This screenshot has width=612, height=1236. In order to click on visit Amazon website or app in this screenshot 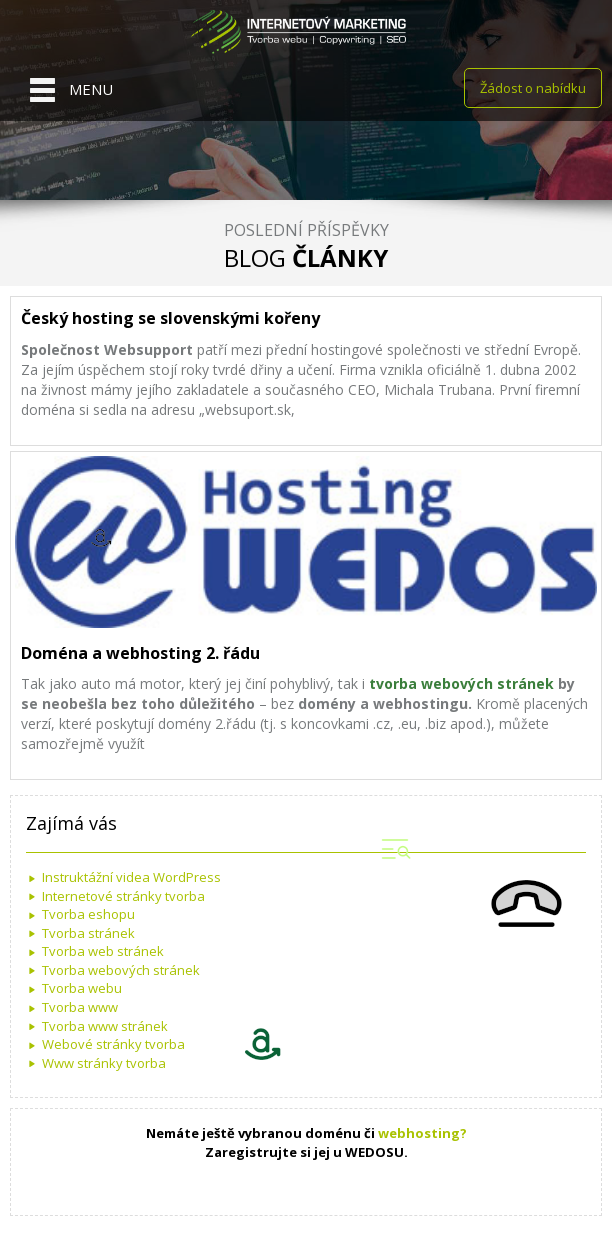, I will do `click(100, 537)`.